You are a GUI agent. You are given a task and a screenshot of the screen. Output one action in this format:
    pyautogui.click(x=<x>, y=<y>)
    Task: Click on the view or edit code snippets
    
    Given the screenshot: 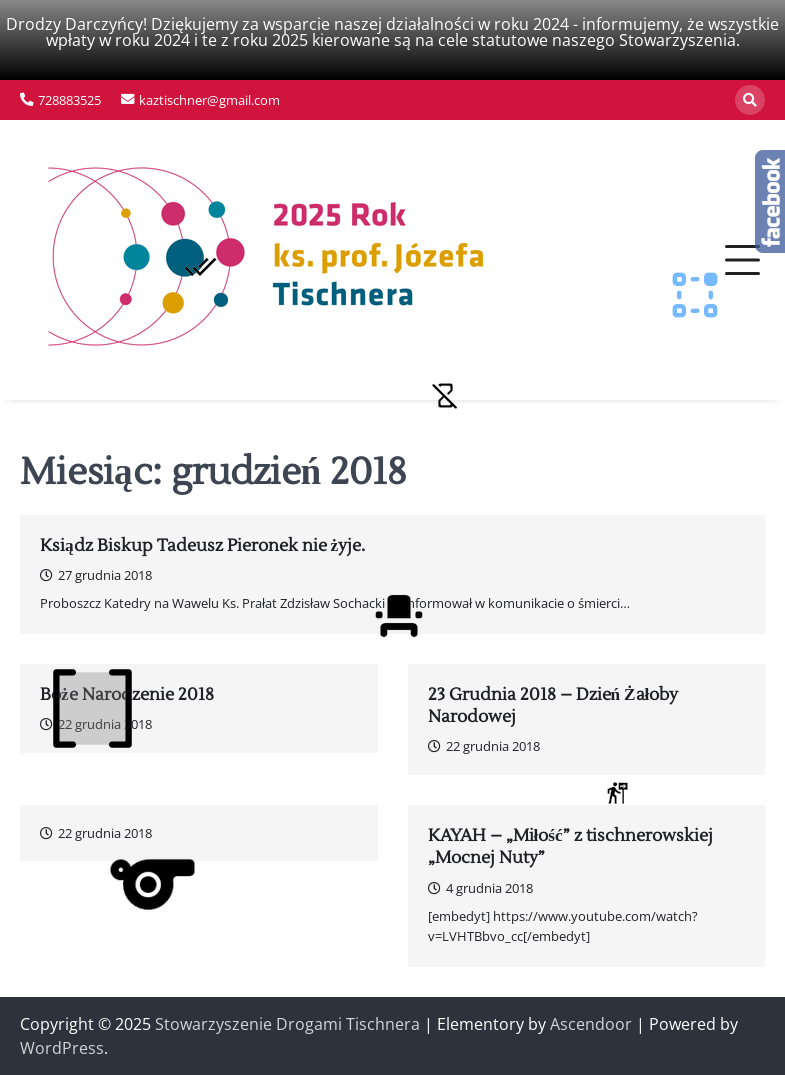 What is the action you would take?
    pyautogui.click(x=92, y=708)
    